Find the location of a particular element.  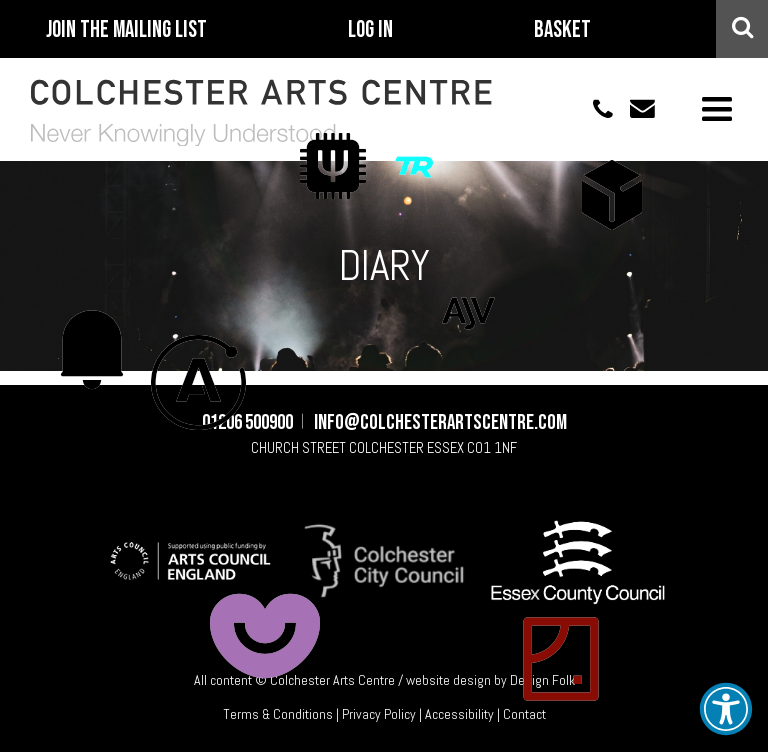

open the Badoo dating app is located at coordinates (265, 636).